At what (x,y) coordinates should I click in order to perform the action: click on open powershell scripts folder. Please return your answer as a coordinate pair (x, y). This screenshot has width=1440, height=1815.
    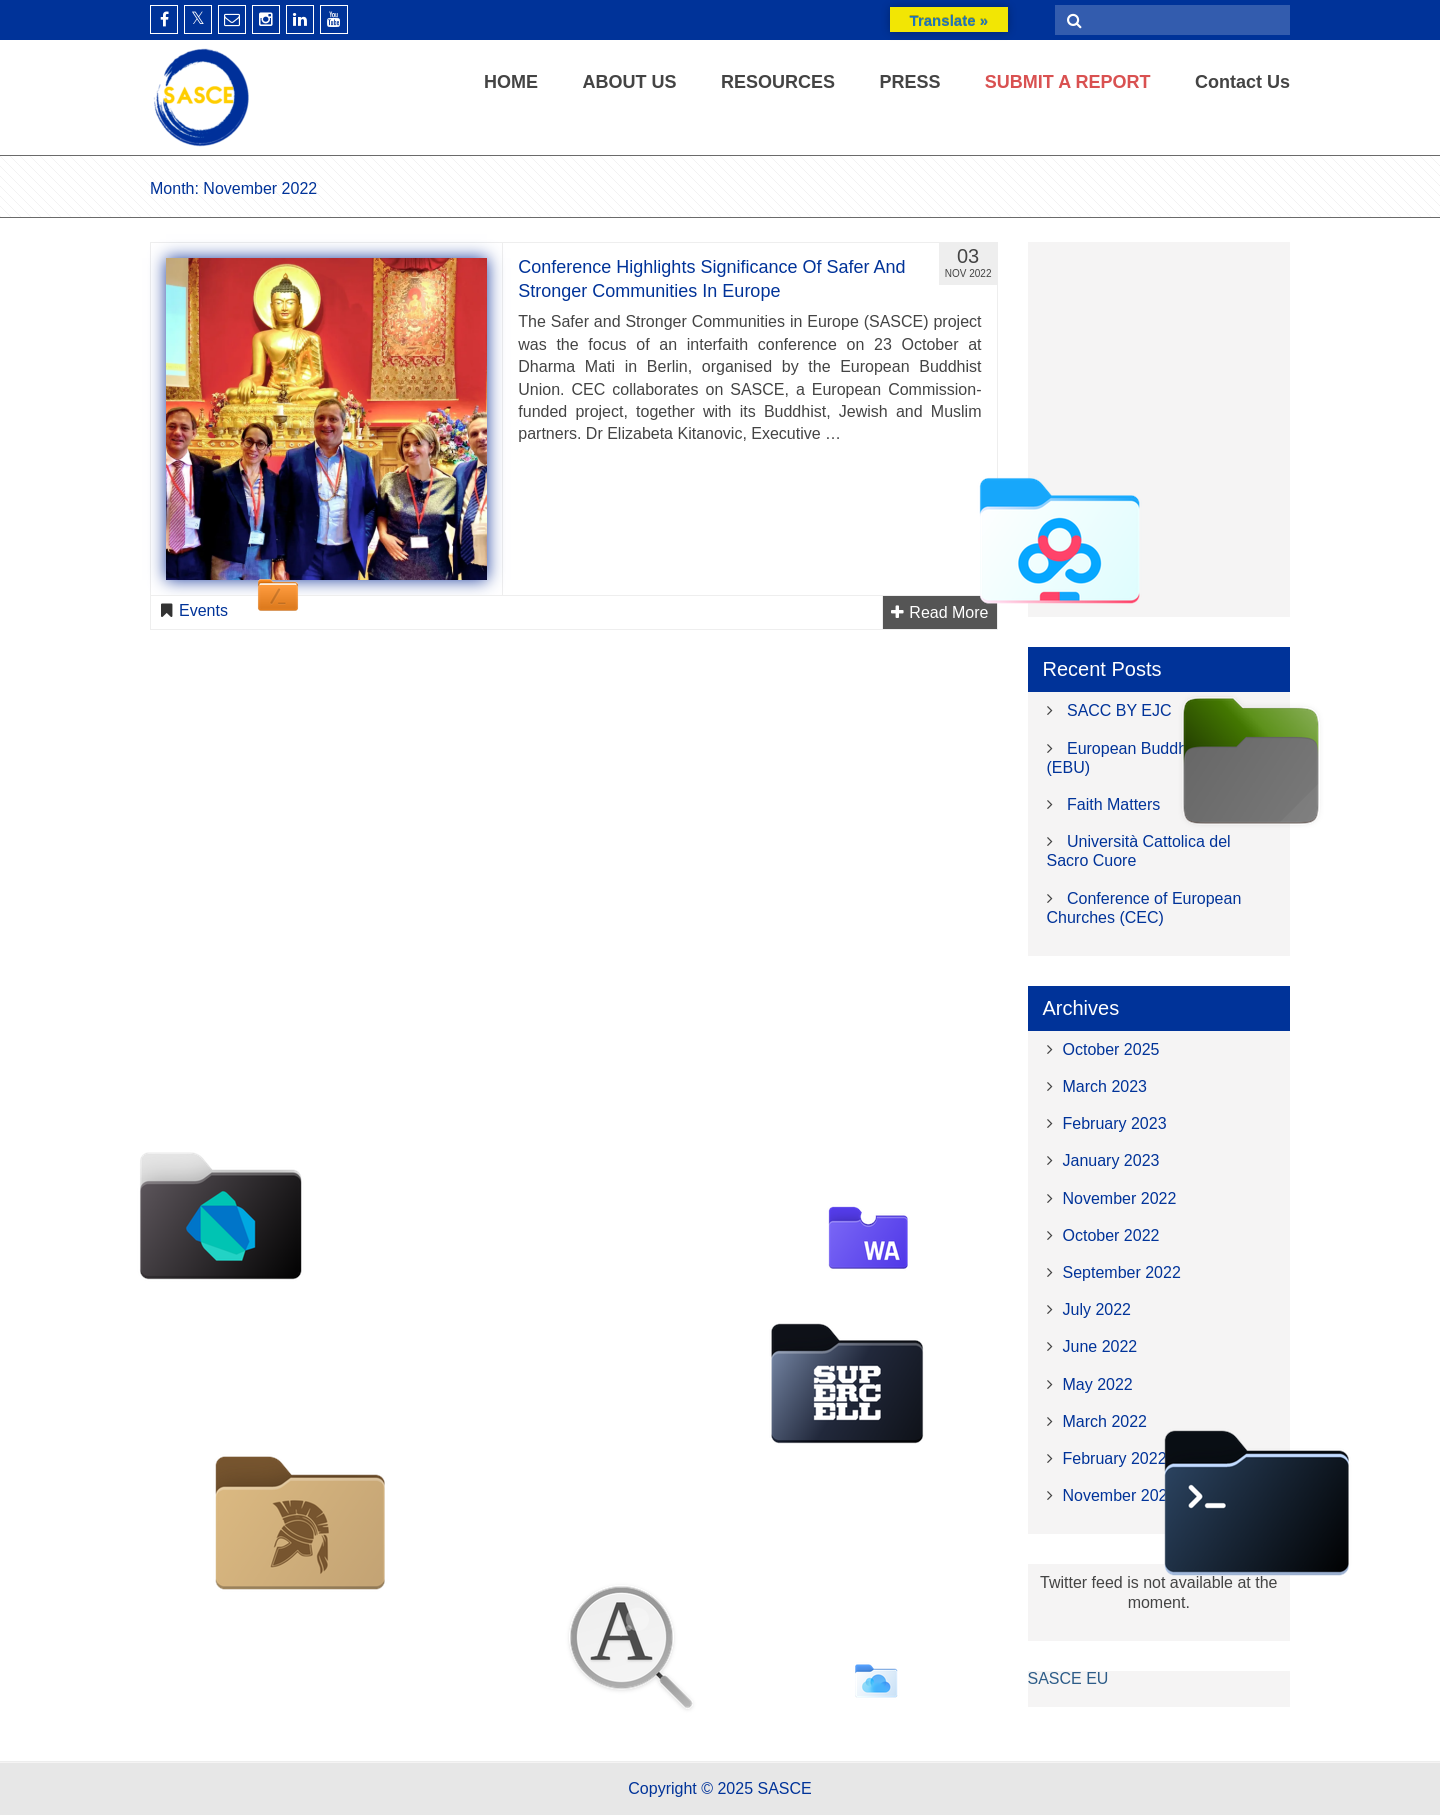
    Looking at the image, I should click on (1256, 1508).